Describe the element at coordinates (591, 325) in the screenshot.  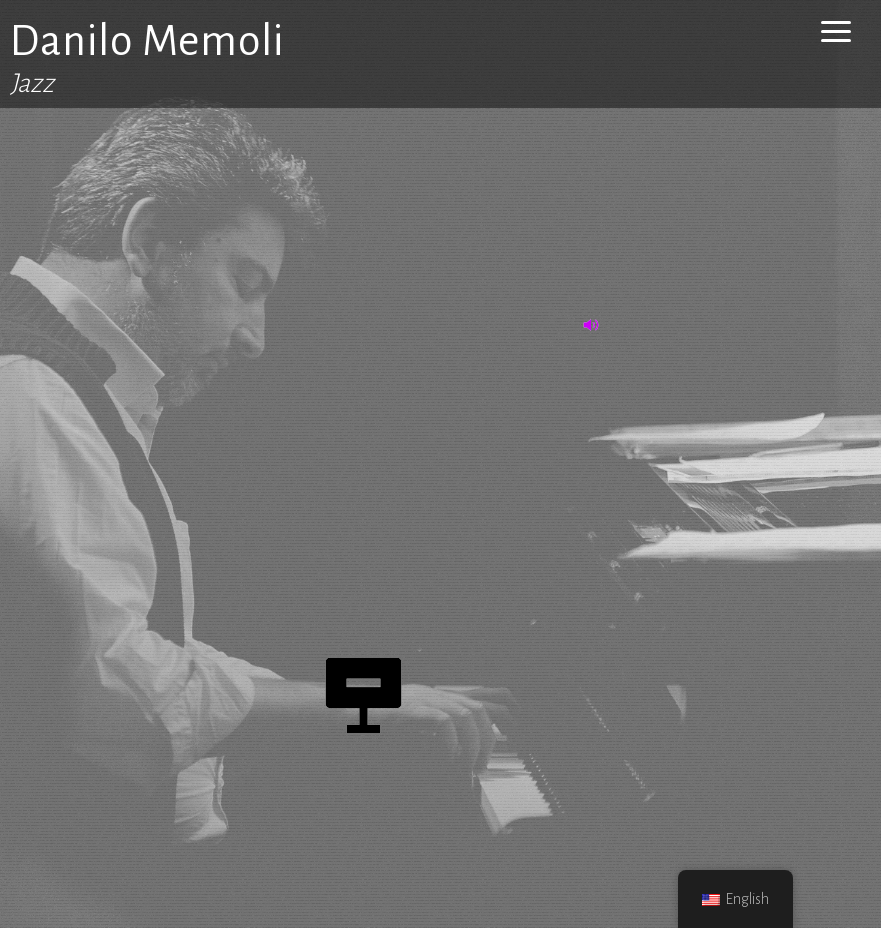
I see `increase or adjust volume level` at that location.